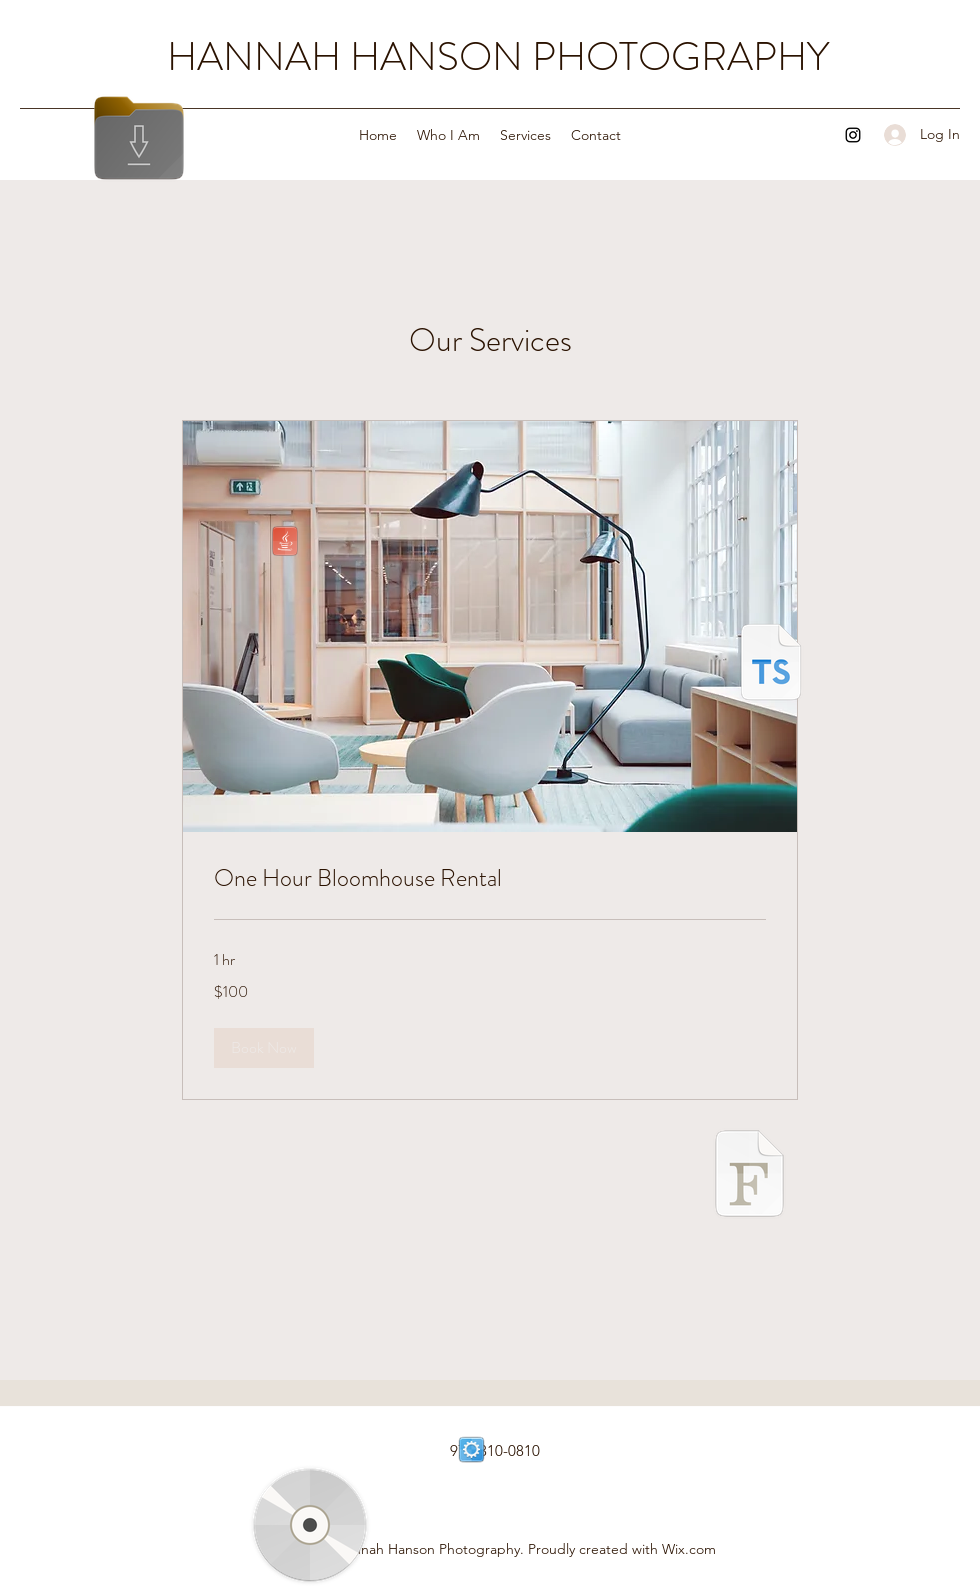  Describe the element at coordinates (749, 1173) in the screenshot. I see `a fortran source code file` at that location.